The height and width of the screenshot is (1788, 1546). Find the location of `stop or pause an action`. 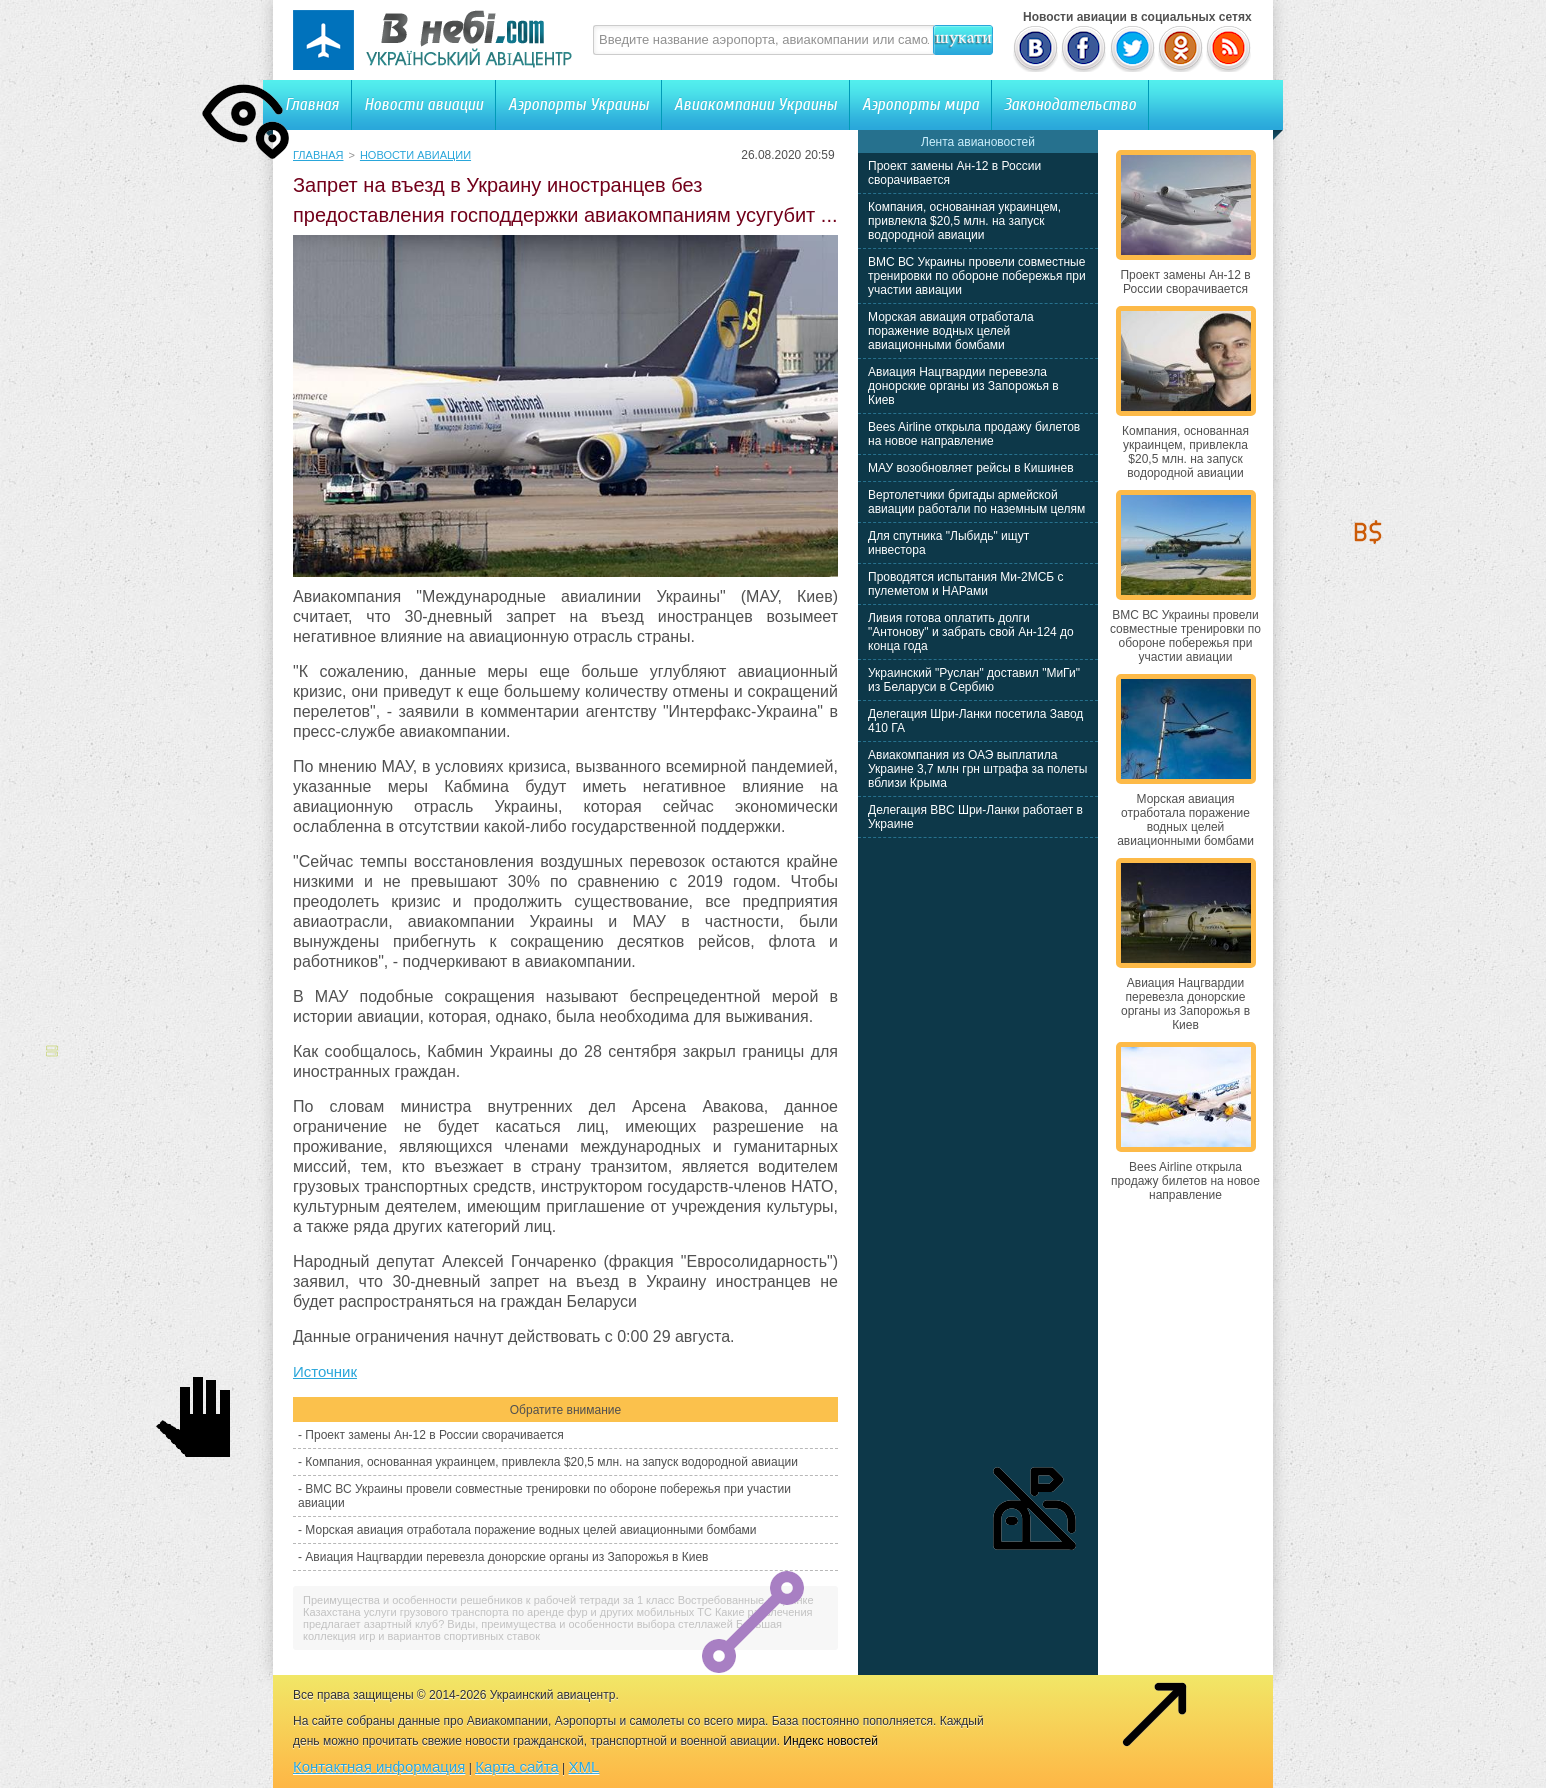

stop or pause an action is located at coordinates (193, 1417).